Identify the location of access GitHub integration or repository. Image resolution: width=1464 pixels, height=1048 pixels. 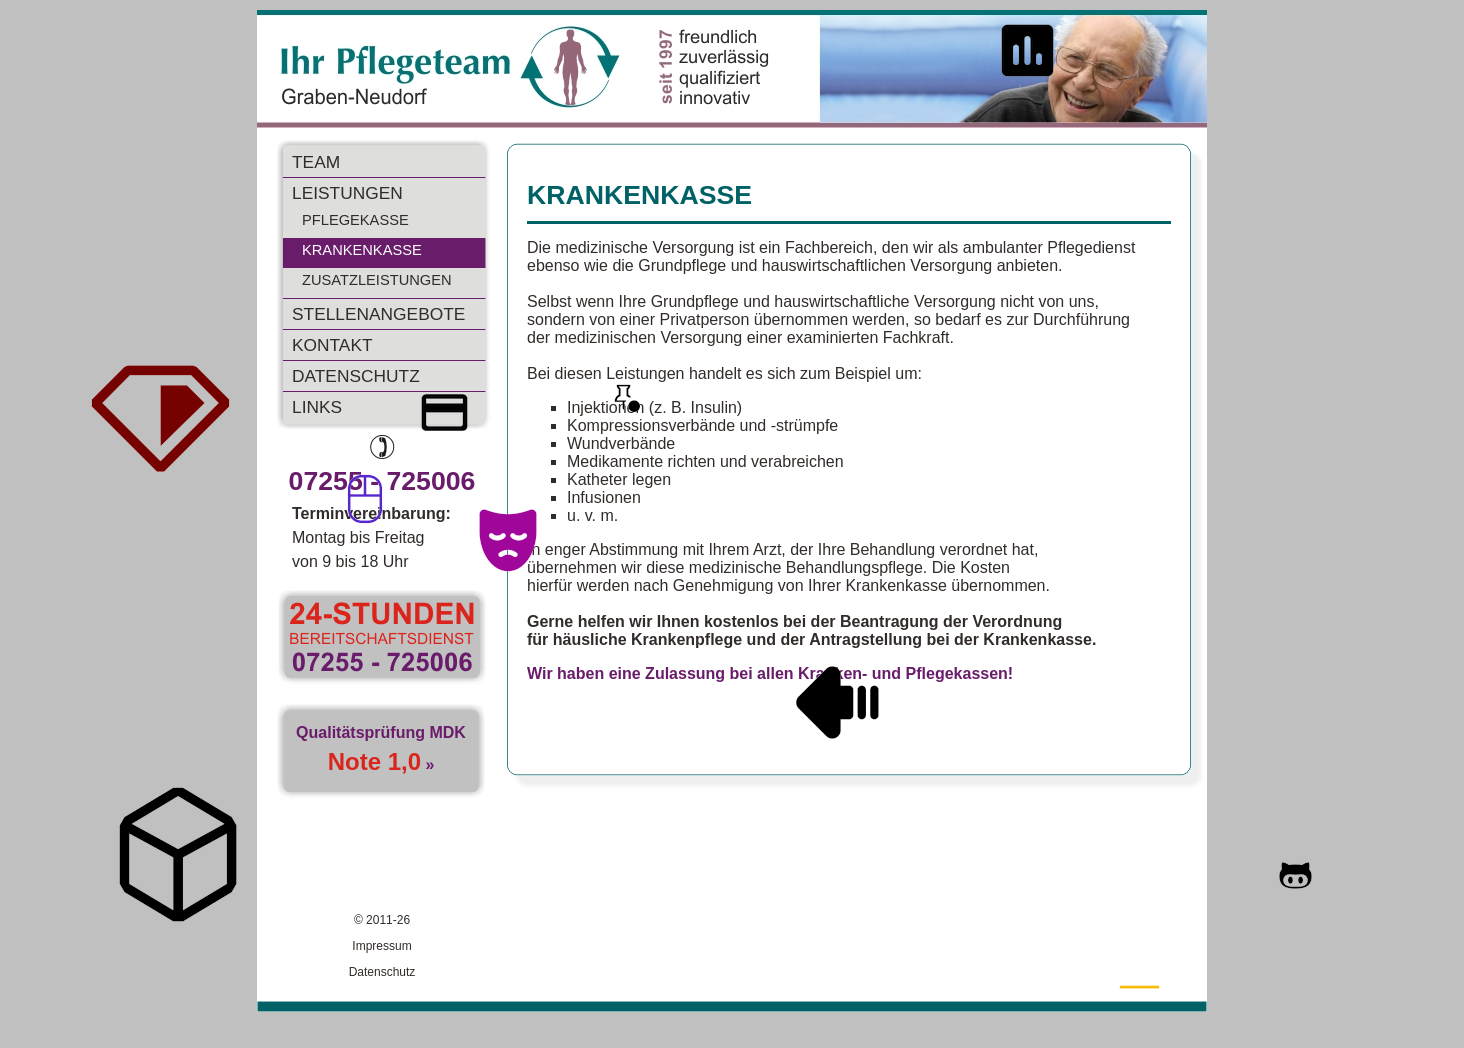
(1295, 874).